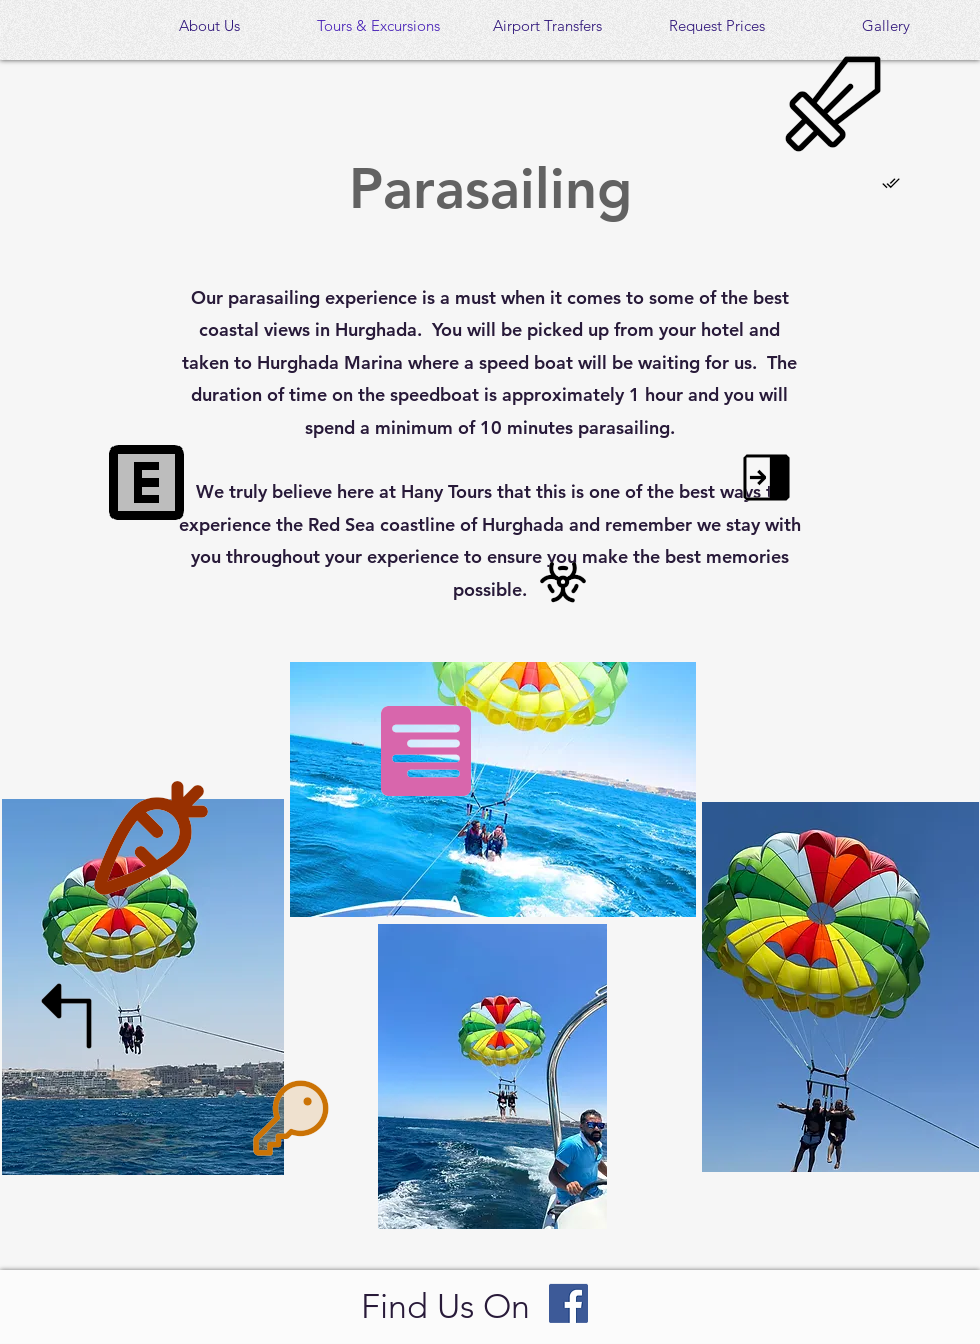 Image resolution: width=980 pixels, height=1344 pixels. I want to click on indicates explicit content warning, so click(146, 482).